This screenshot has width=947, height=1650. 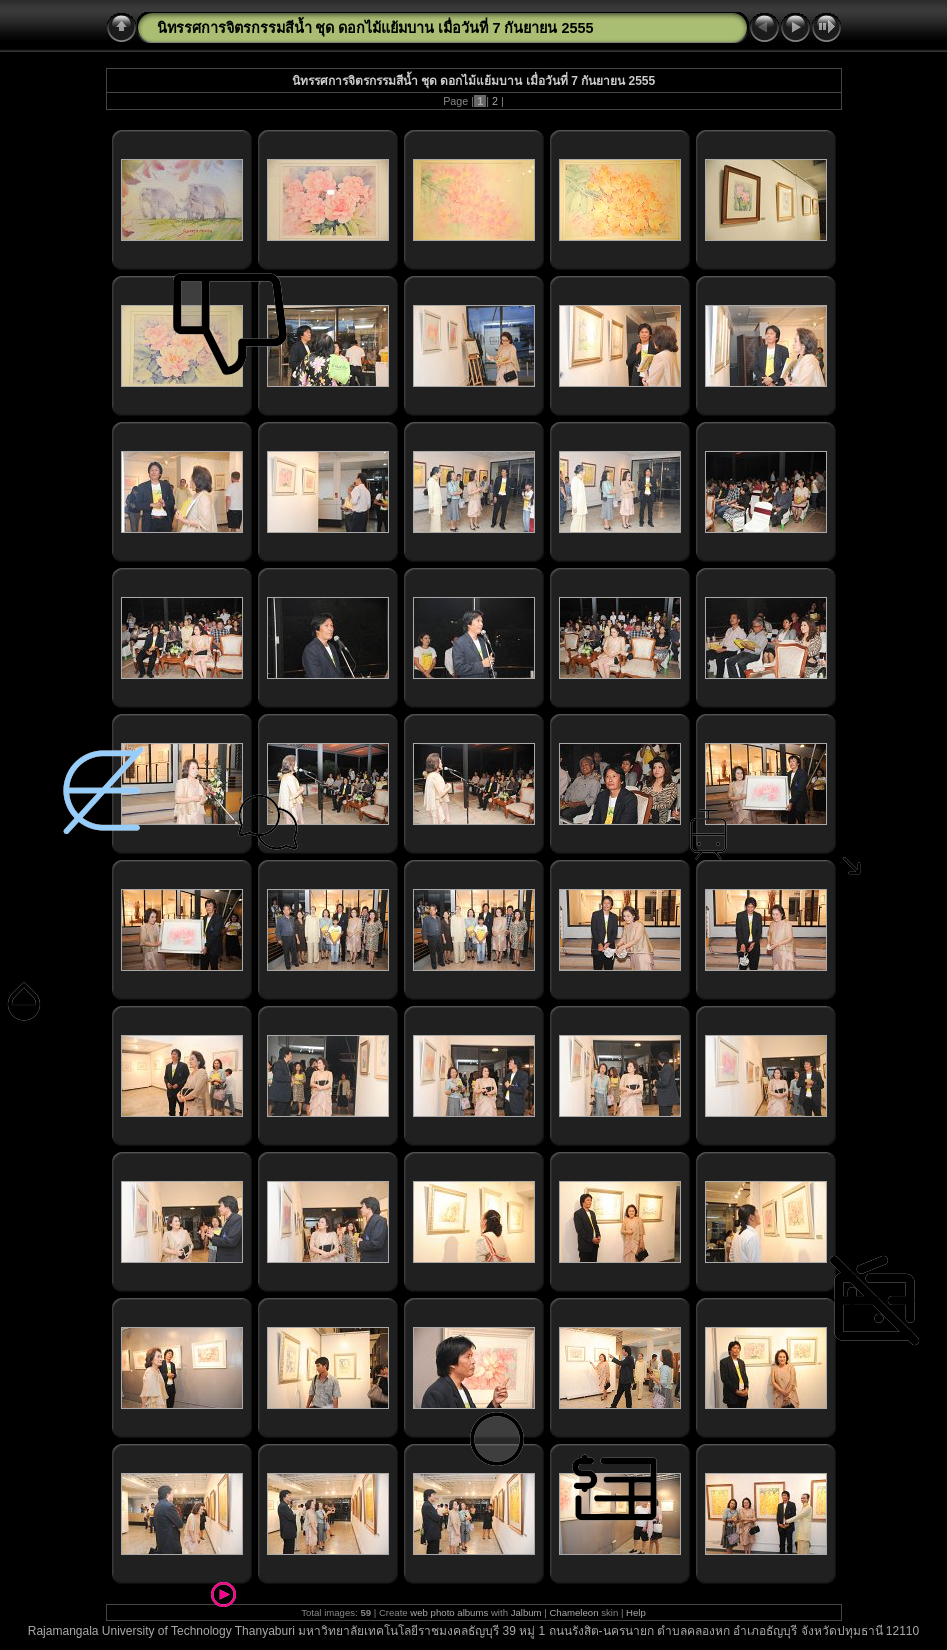 I want to click on view invoice details, so click(x=616, y=1489).